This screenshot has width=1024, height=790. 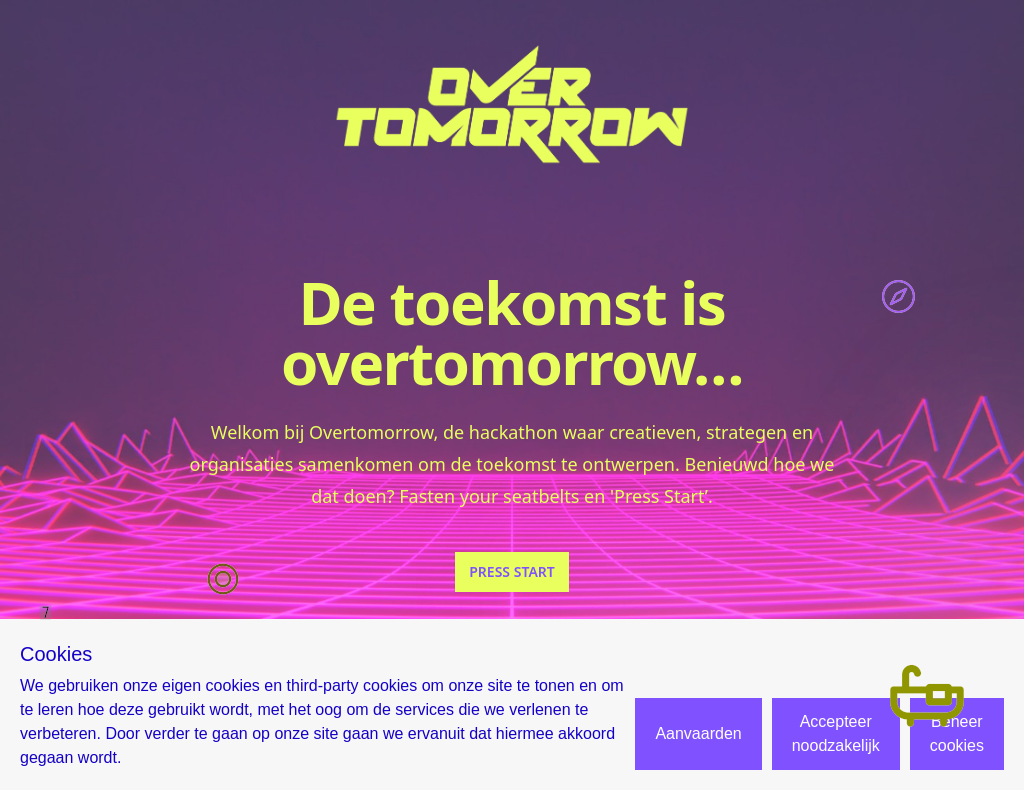 What do you see at coordinates (927, 697) in the screenshot?
I see `indicates bathroom amenities available` at bounding box center [927, 697].